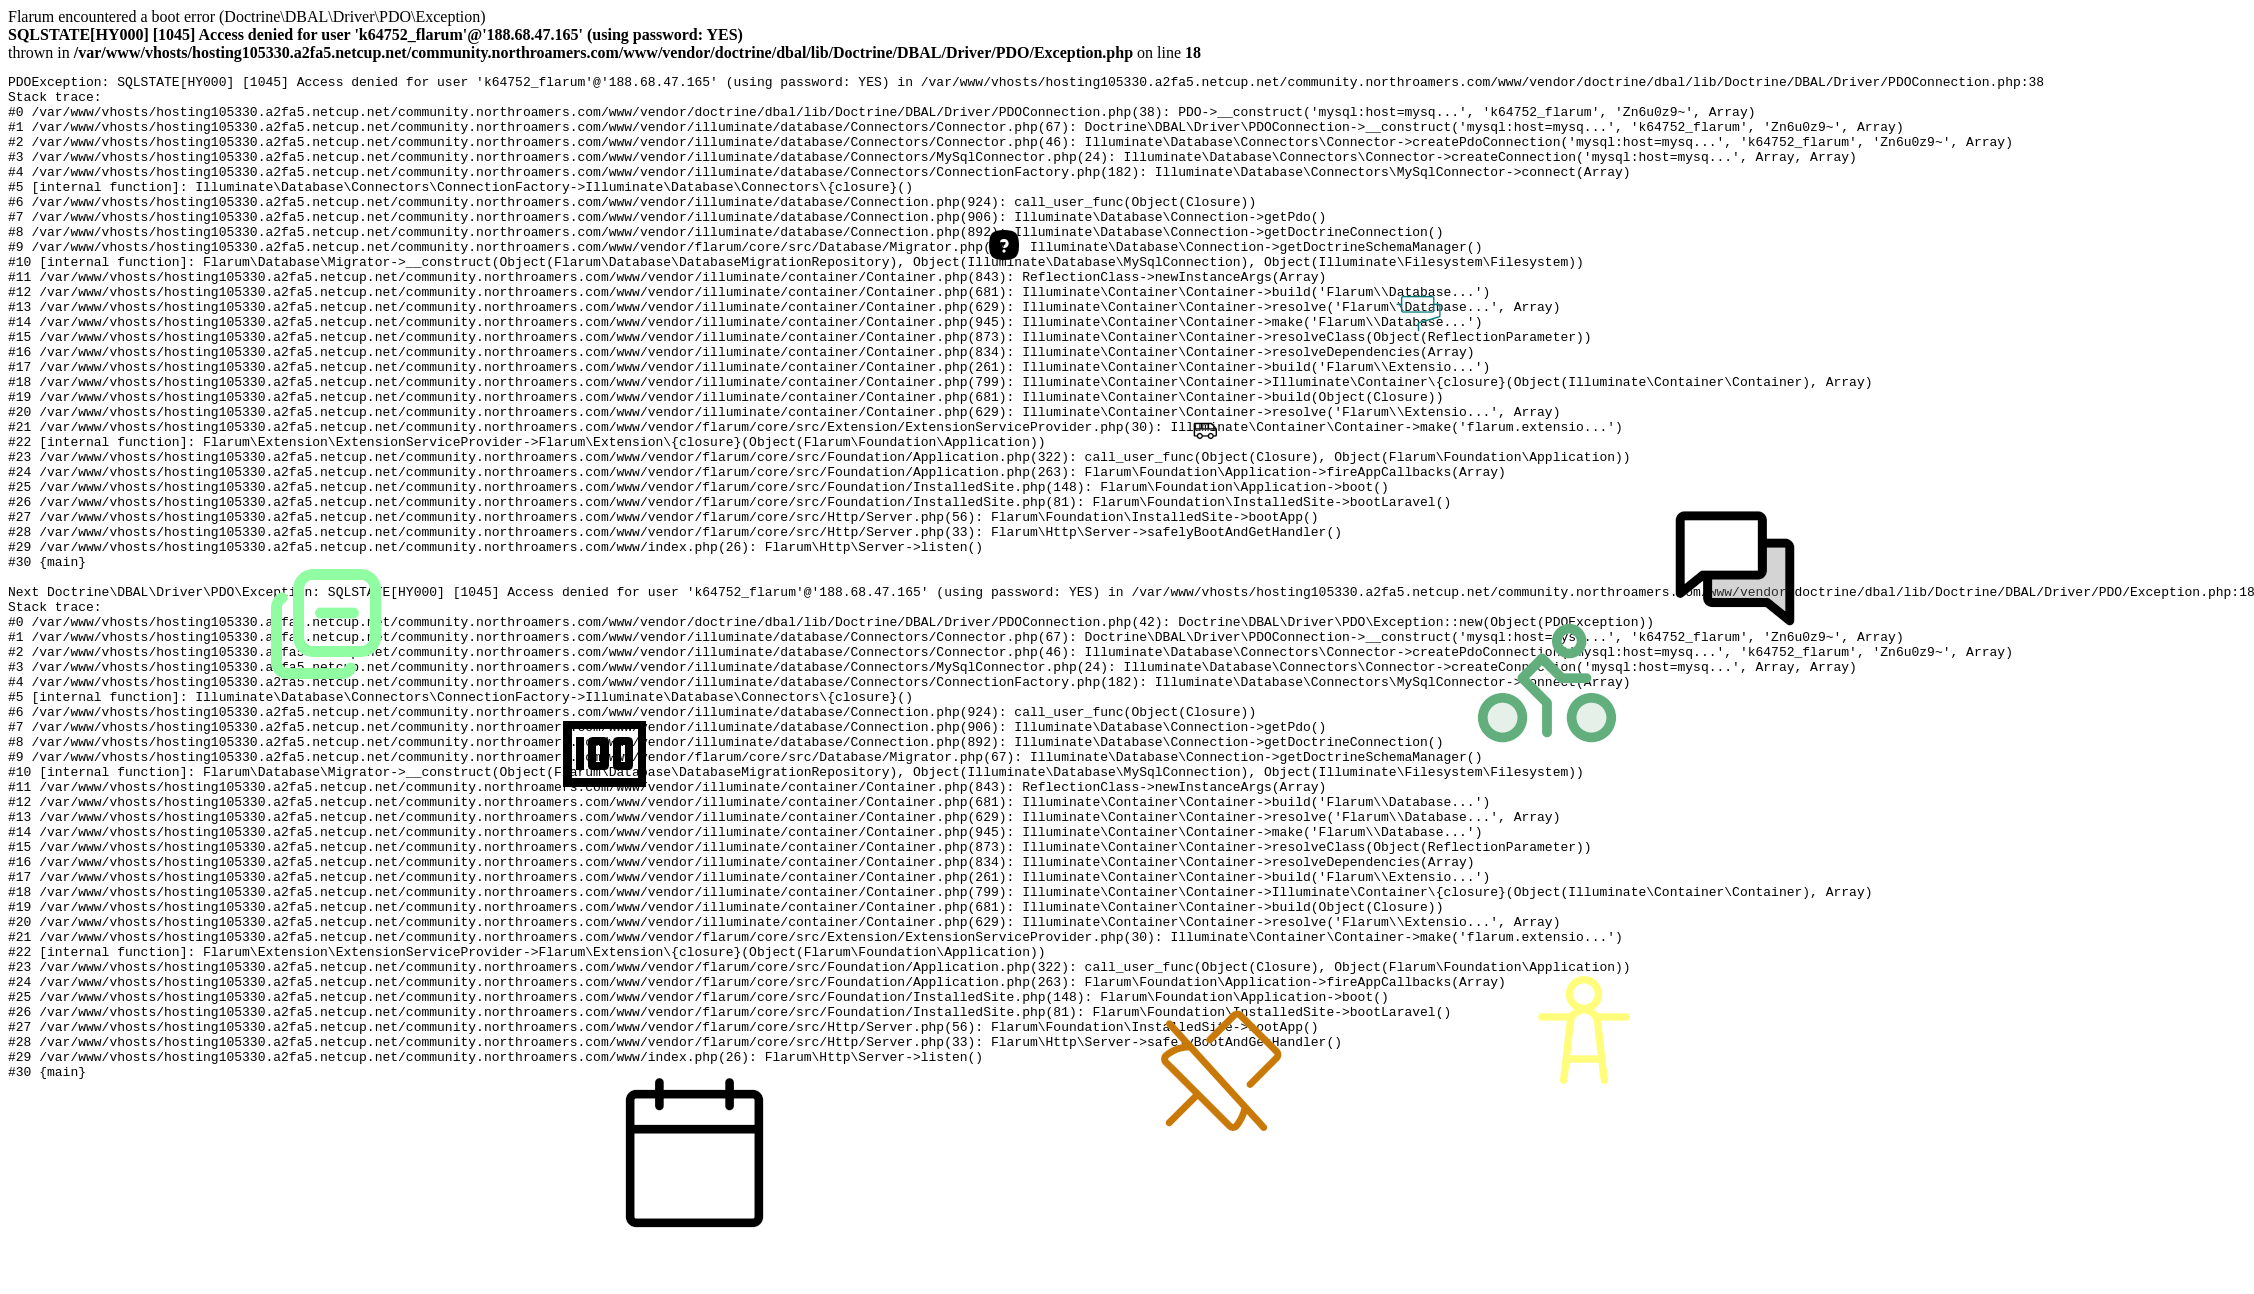 This screenshot has height=1294, width=2254. I want to click on unpin this item, so click(1216, 1075).